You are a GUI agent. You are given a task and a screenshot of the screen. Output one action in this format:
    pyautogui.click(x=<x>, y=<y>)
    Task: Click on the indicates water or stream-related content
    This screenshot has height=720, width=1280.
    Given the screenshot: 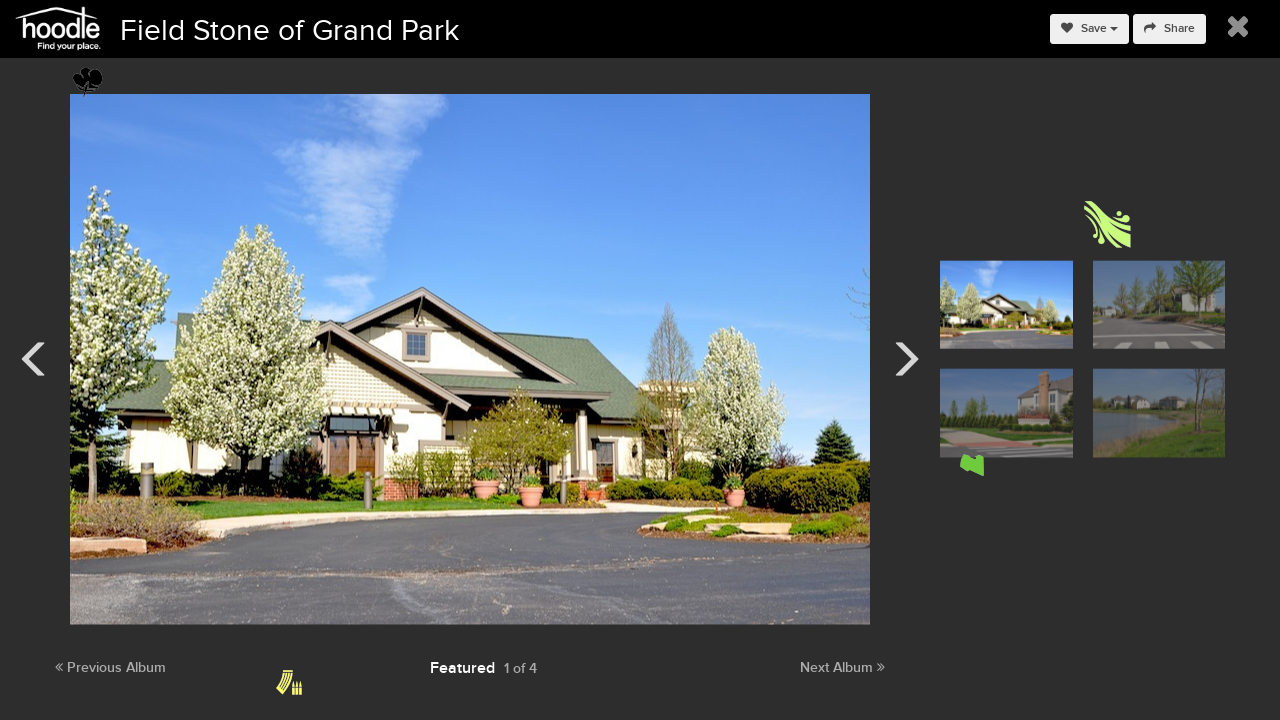 What is the action you would take?
    pyautogui.click(x=1107, y=224)
    